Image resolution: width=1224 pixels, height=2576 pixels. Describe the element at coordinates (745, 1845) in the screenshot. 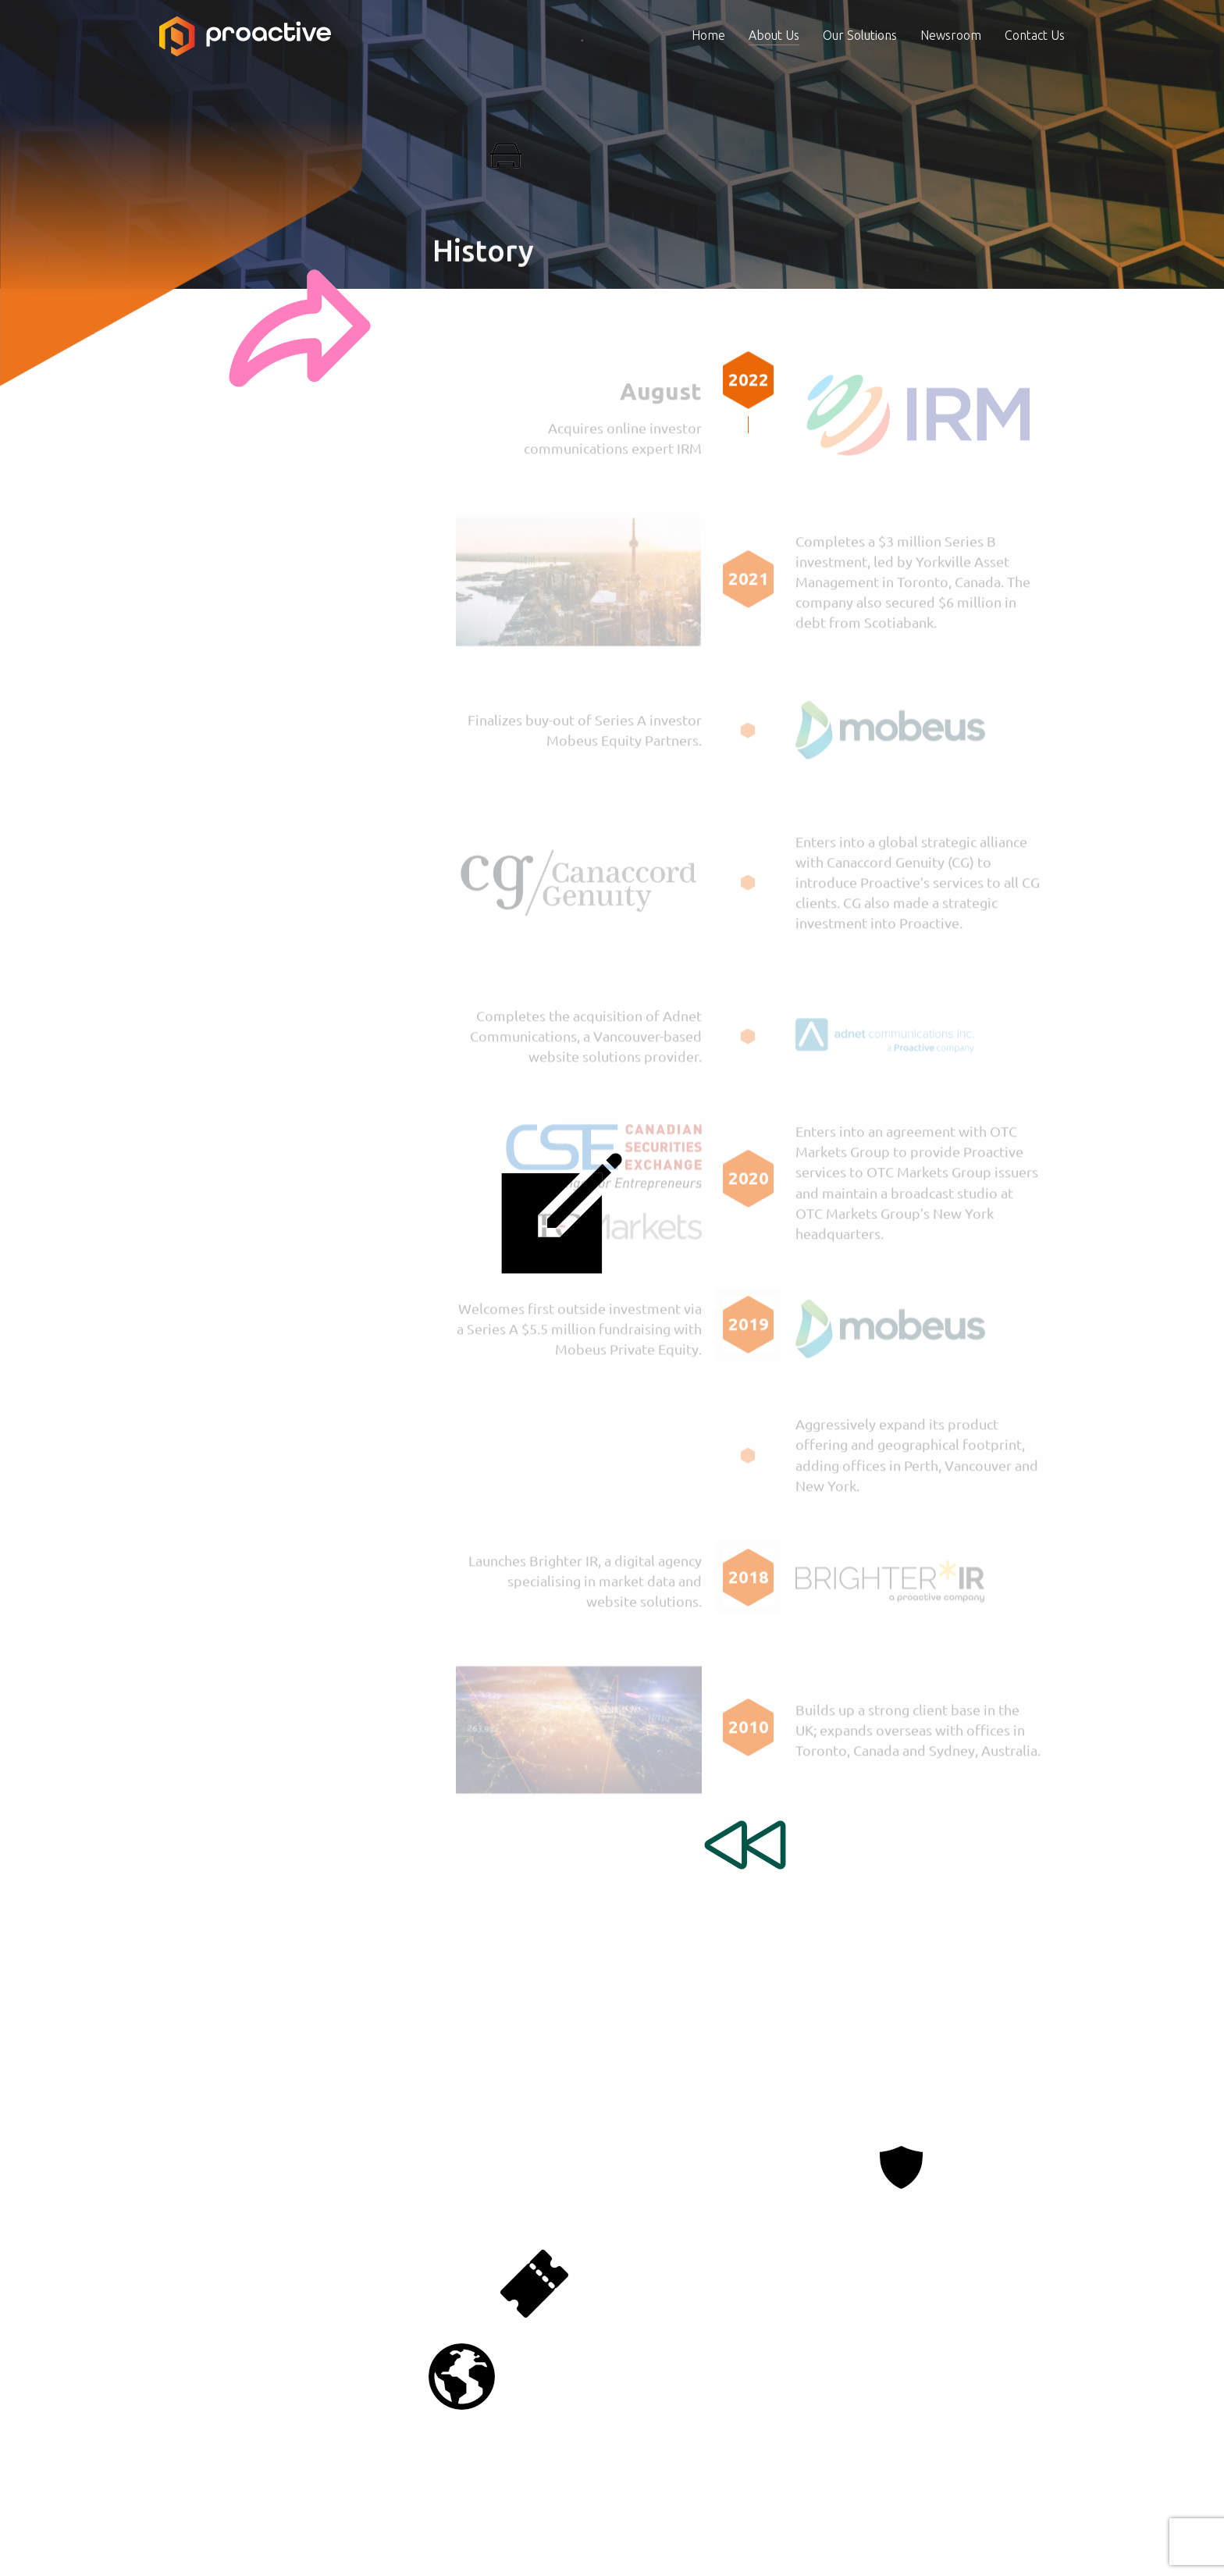

I see `skip to previous track` at that location.